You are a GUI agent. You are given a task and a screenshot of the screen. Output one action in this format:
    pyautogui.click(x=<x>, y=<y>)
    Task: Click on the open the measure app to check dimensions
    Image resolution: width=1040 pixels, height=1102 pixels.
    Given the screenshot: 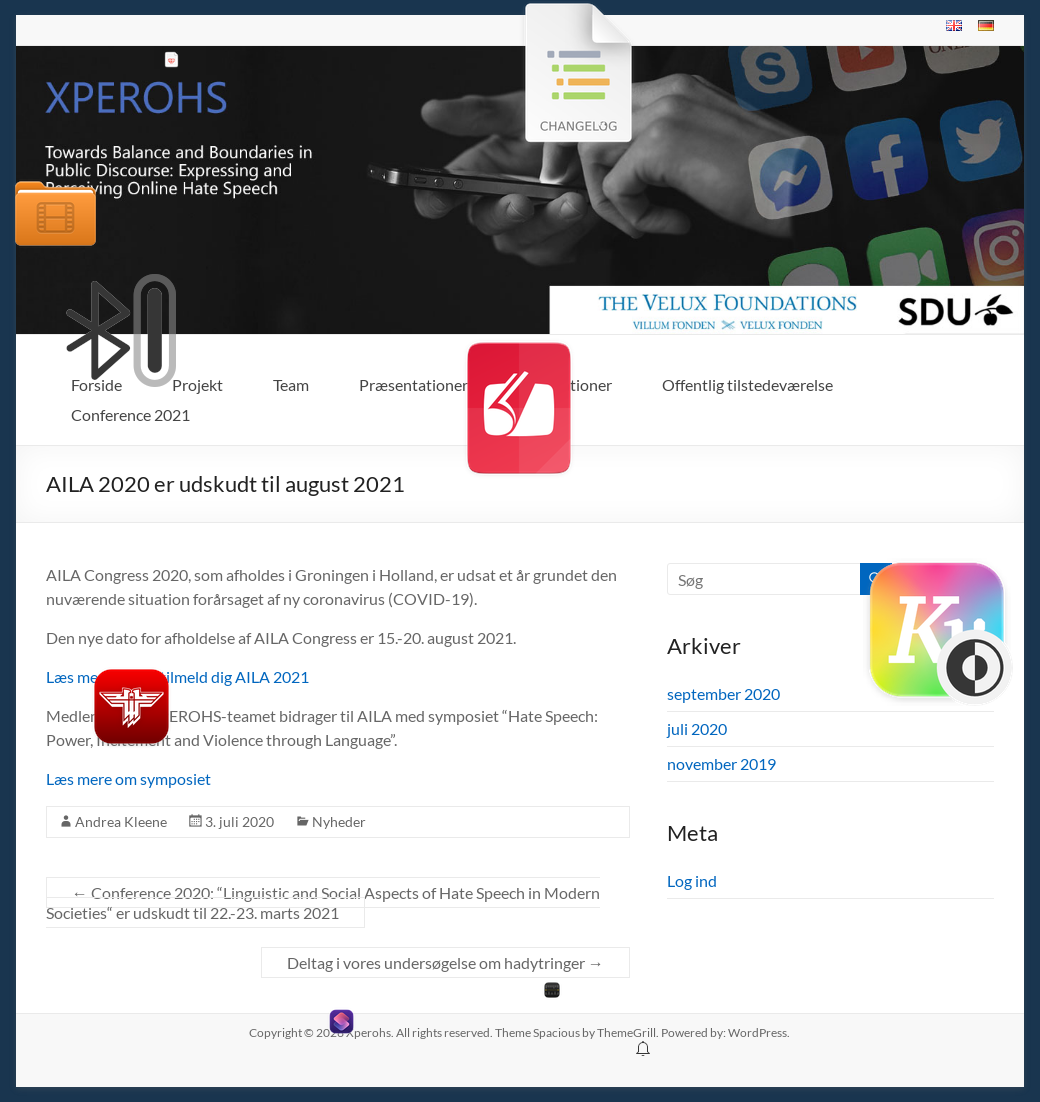 What is the action you would take?
    pyautogui.click(x=552, y=990)
    